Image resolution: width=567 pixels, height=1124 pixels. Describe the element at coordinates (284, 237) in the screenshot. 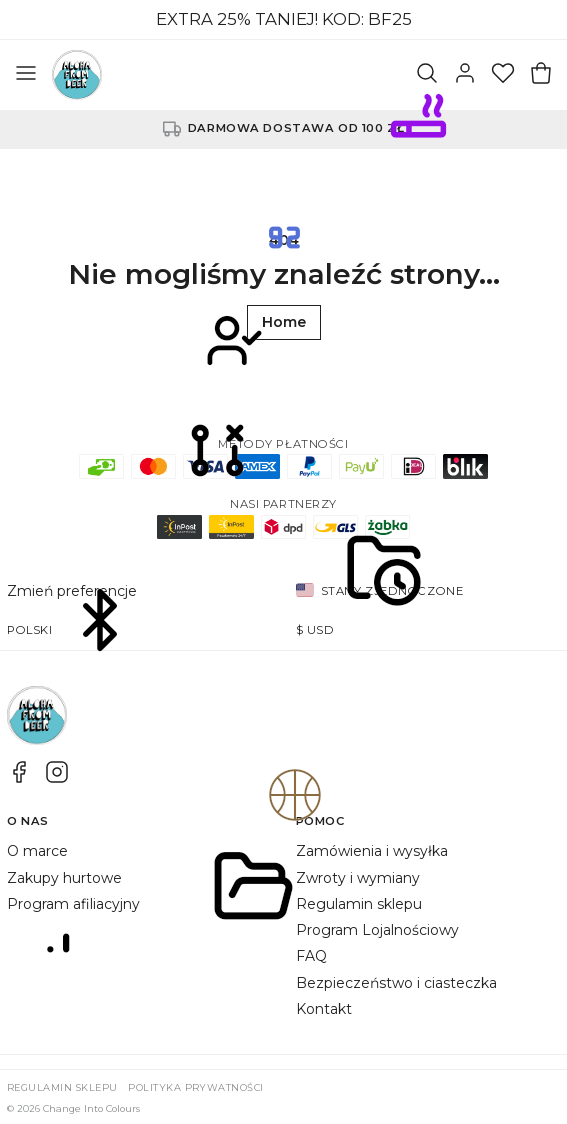

I see `displays the number 92 as a badge or counter` at that location.